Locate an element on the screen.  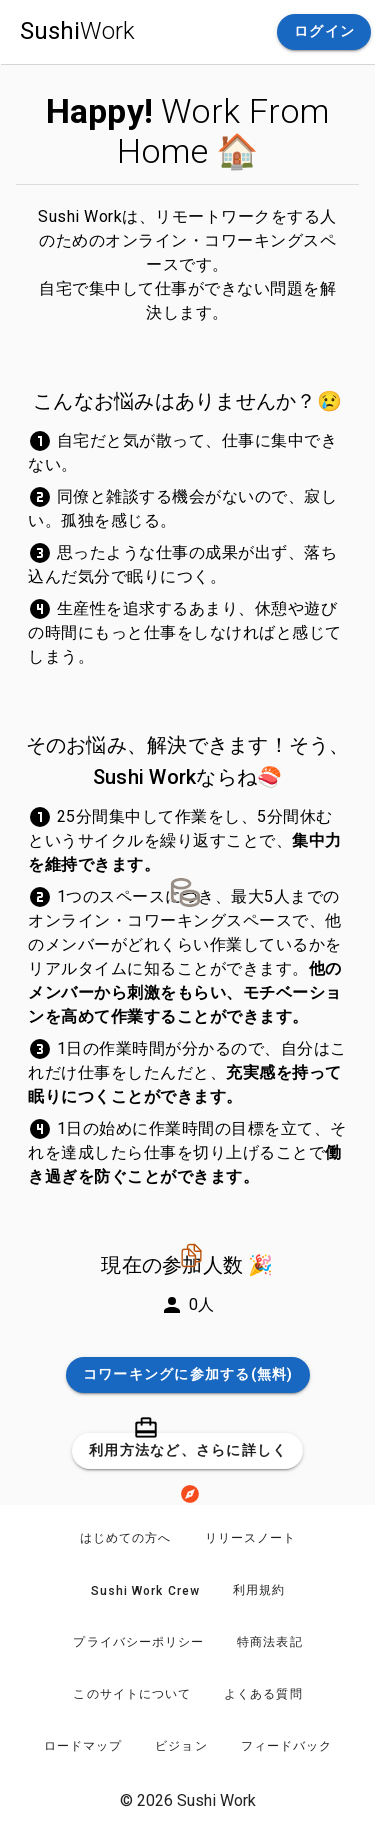
access travel documents or itinerary is located at coordinates (146, 1428).